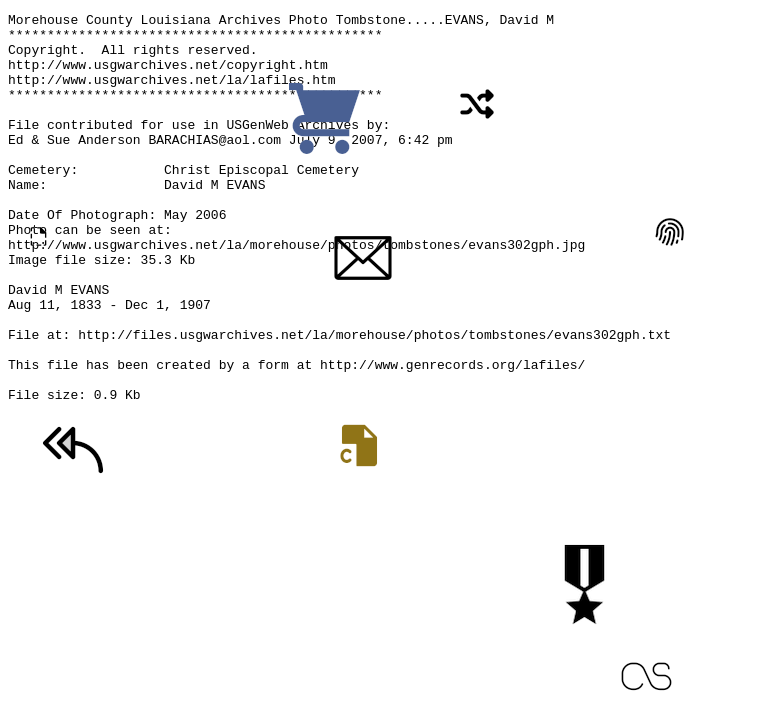 The width and height of the screenshot is (768, 720). I want to click on authenticate with biometric fingerprint, so click(670, 232).